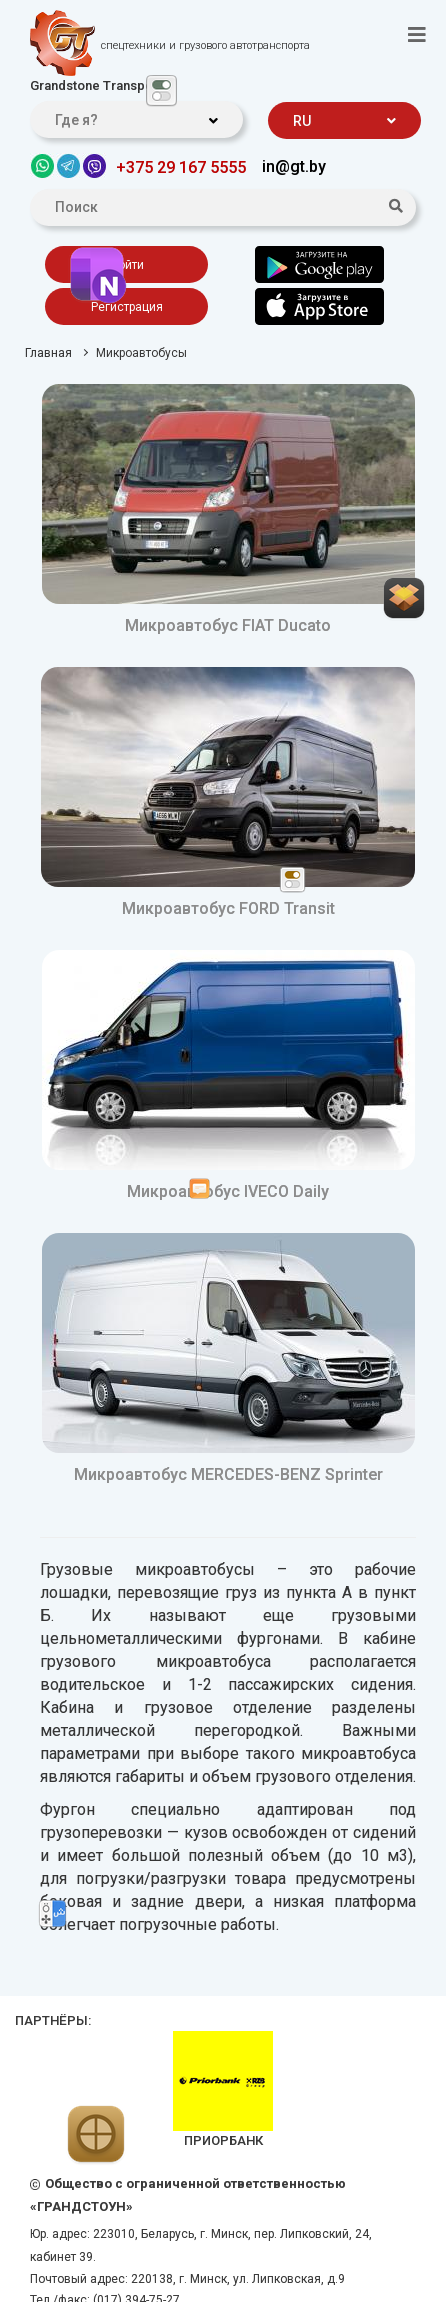  What do you see at coordinates (404, 598) in the screenshot?
I see `open synaptic package manager` at bounding box center [404, 598].